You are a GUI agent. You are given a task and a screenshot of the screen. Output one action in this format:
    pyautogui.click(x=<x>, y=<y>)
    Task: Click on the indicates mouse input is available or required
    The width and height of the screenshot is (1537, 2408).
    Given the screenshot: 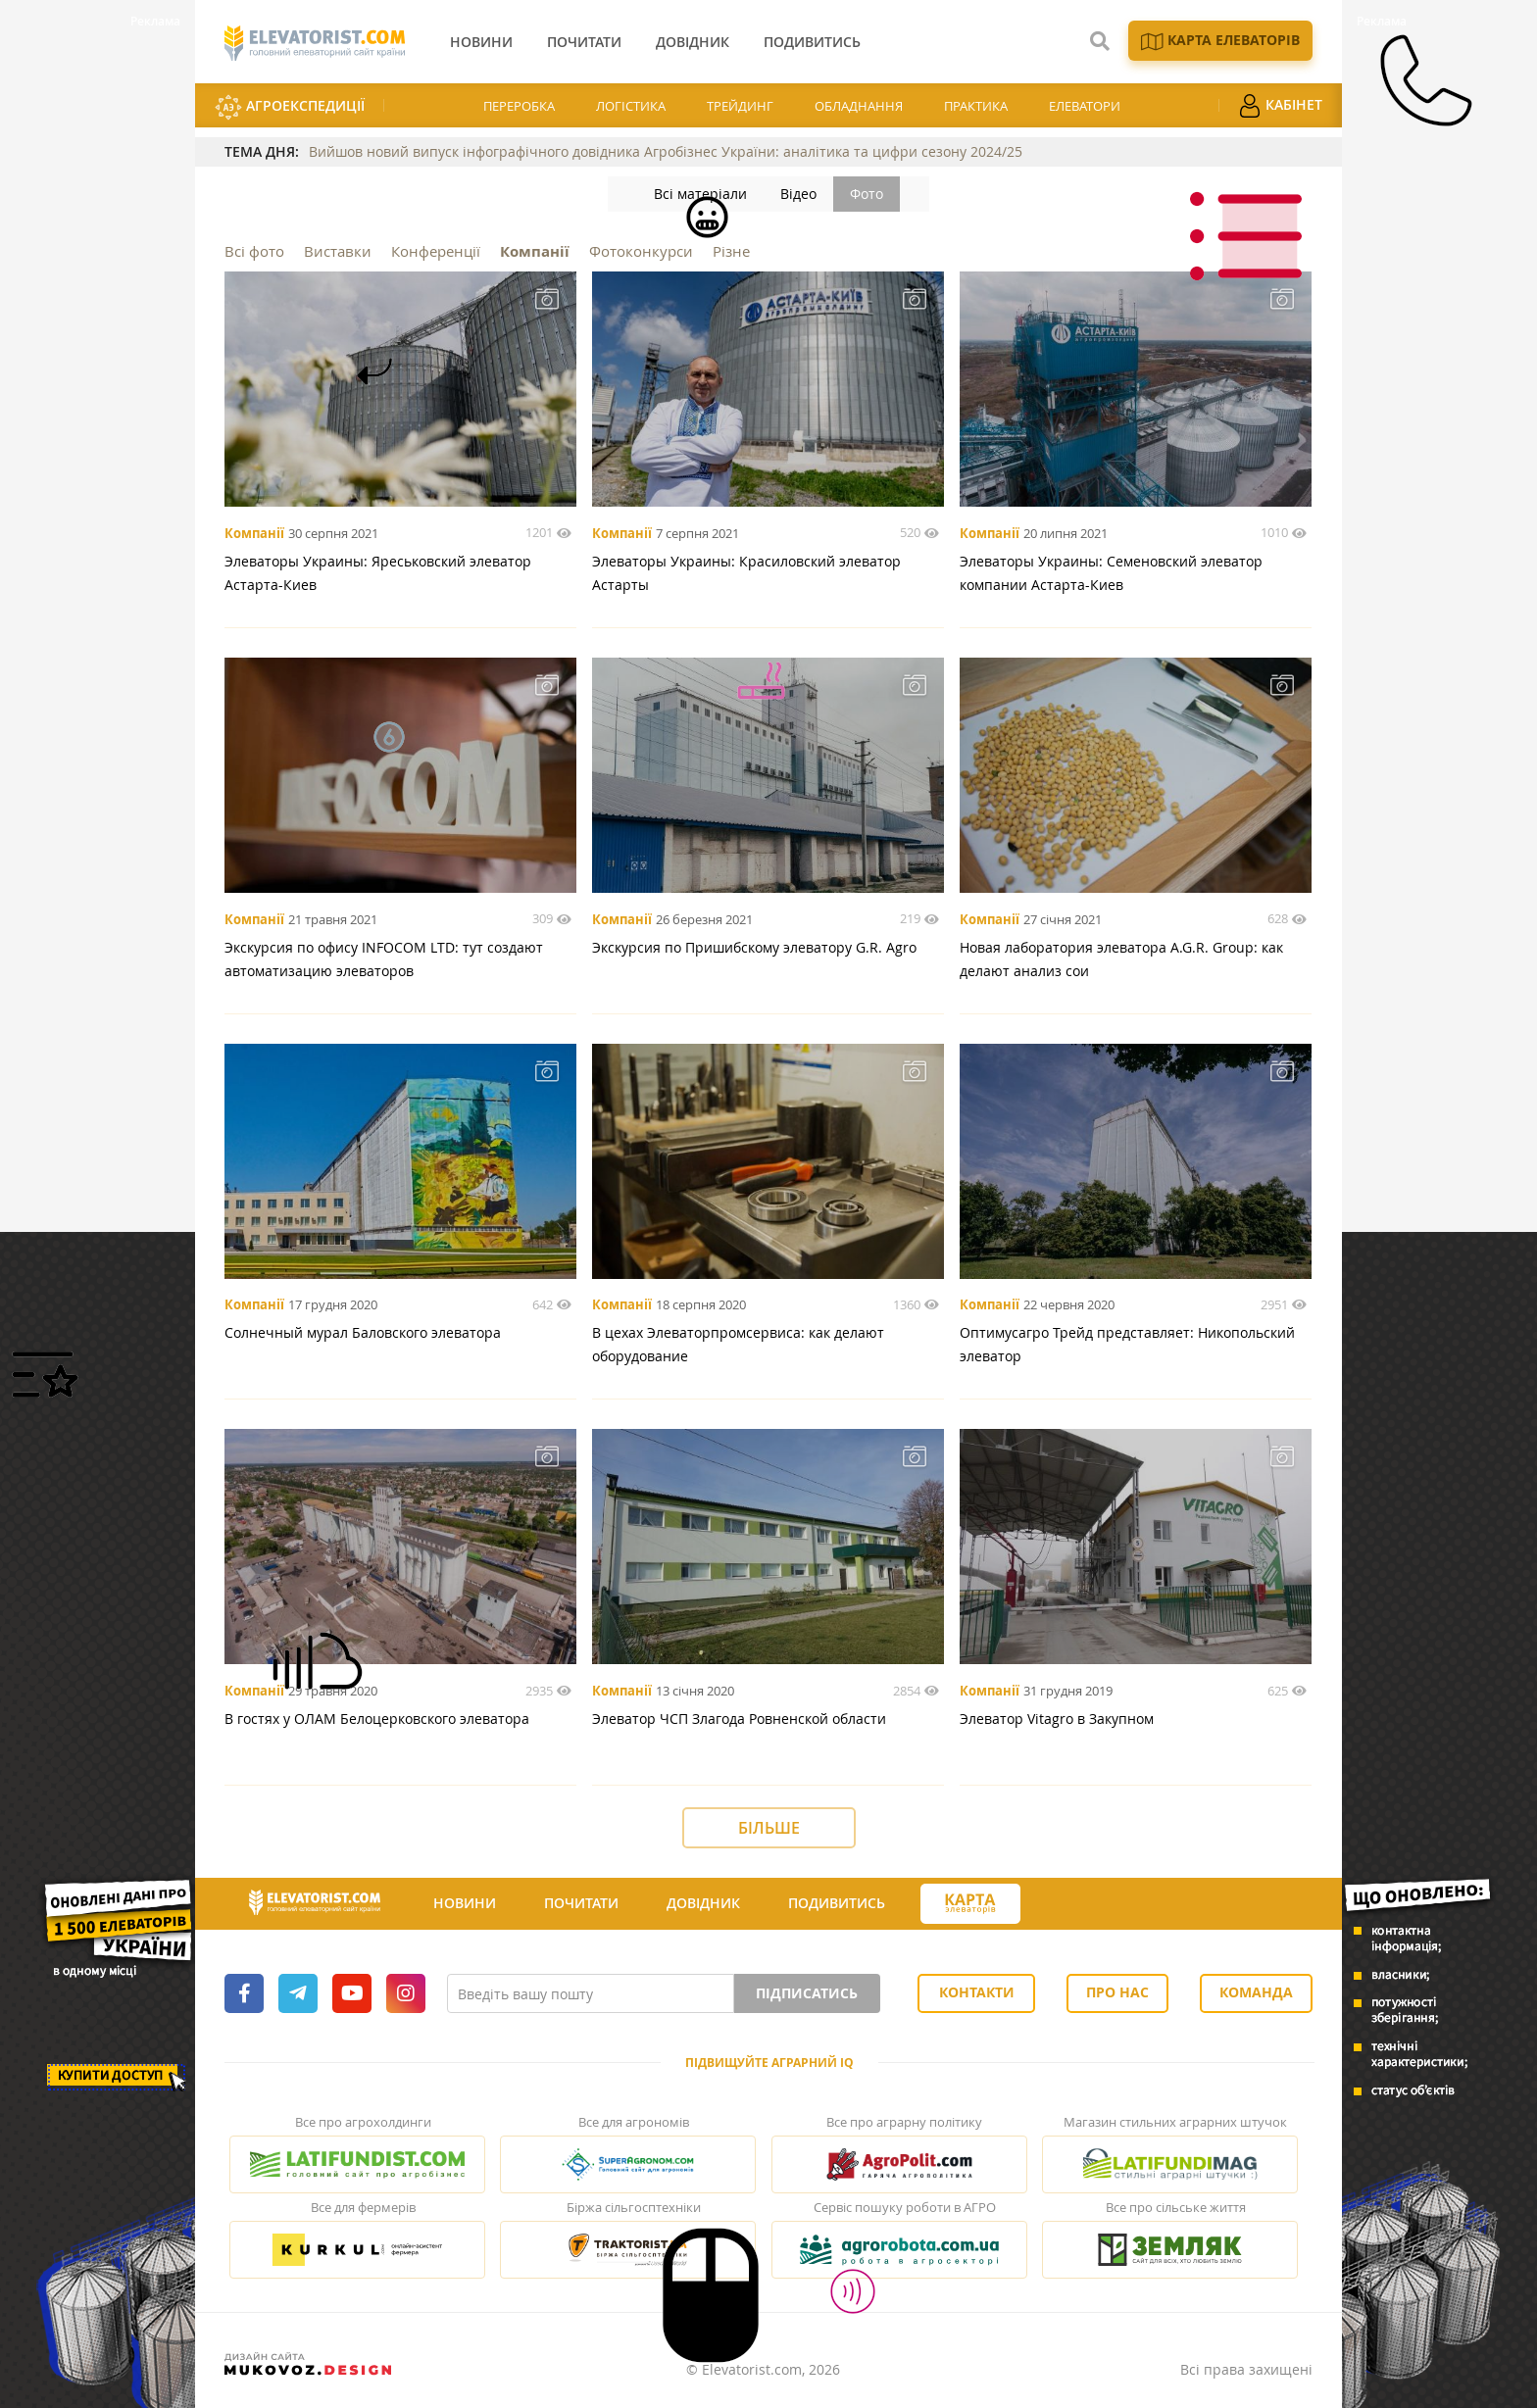 What is the action you would take?
    pyautogui.click(x=711, y=2295)
    